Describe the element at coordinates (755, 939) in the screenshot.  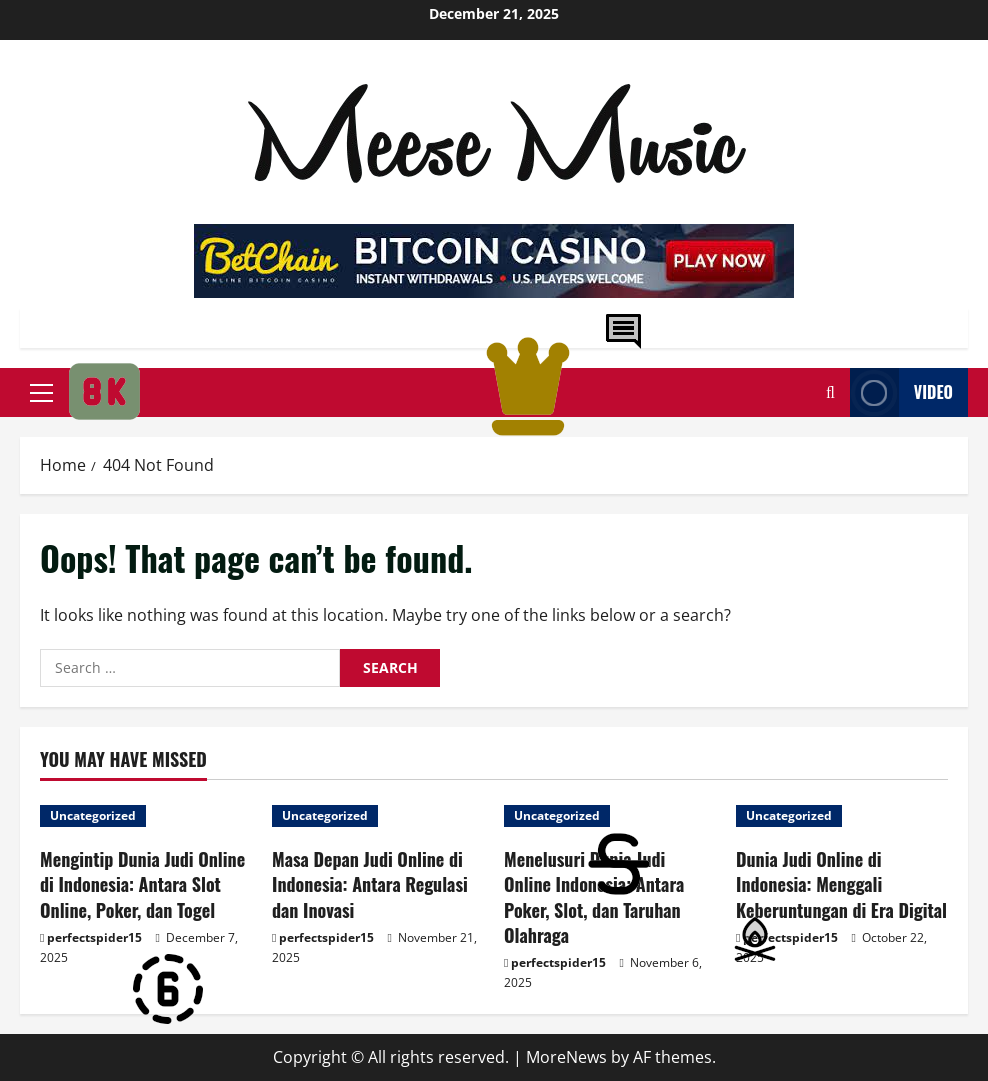
I see `access camping or outdoor activity features` at that location.